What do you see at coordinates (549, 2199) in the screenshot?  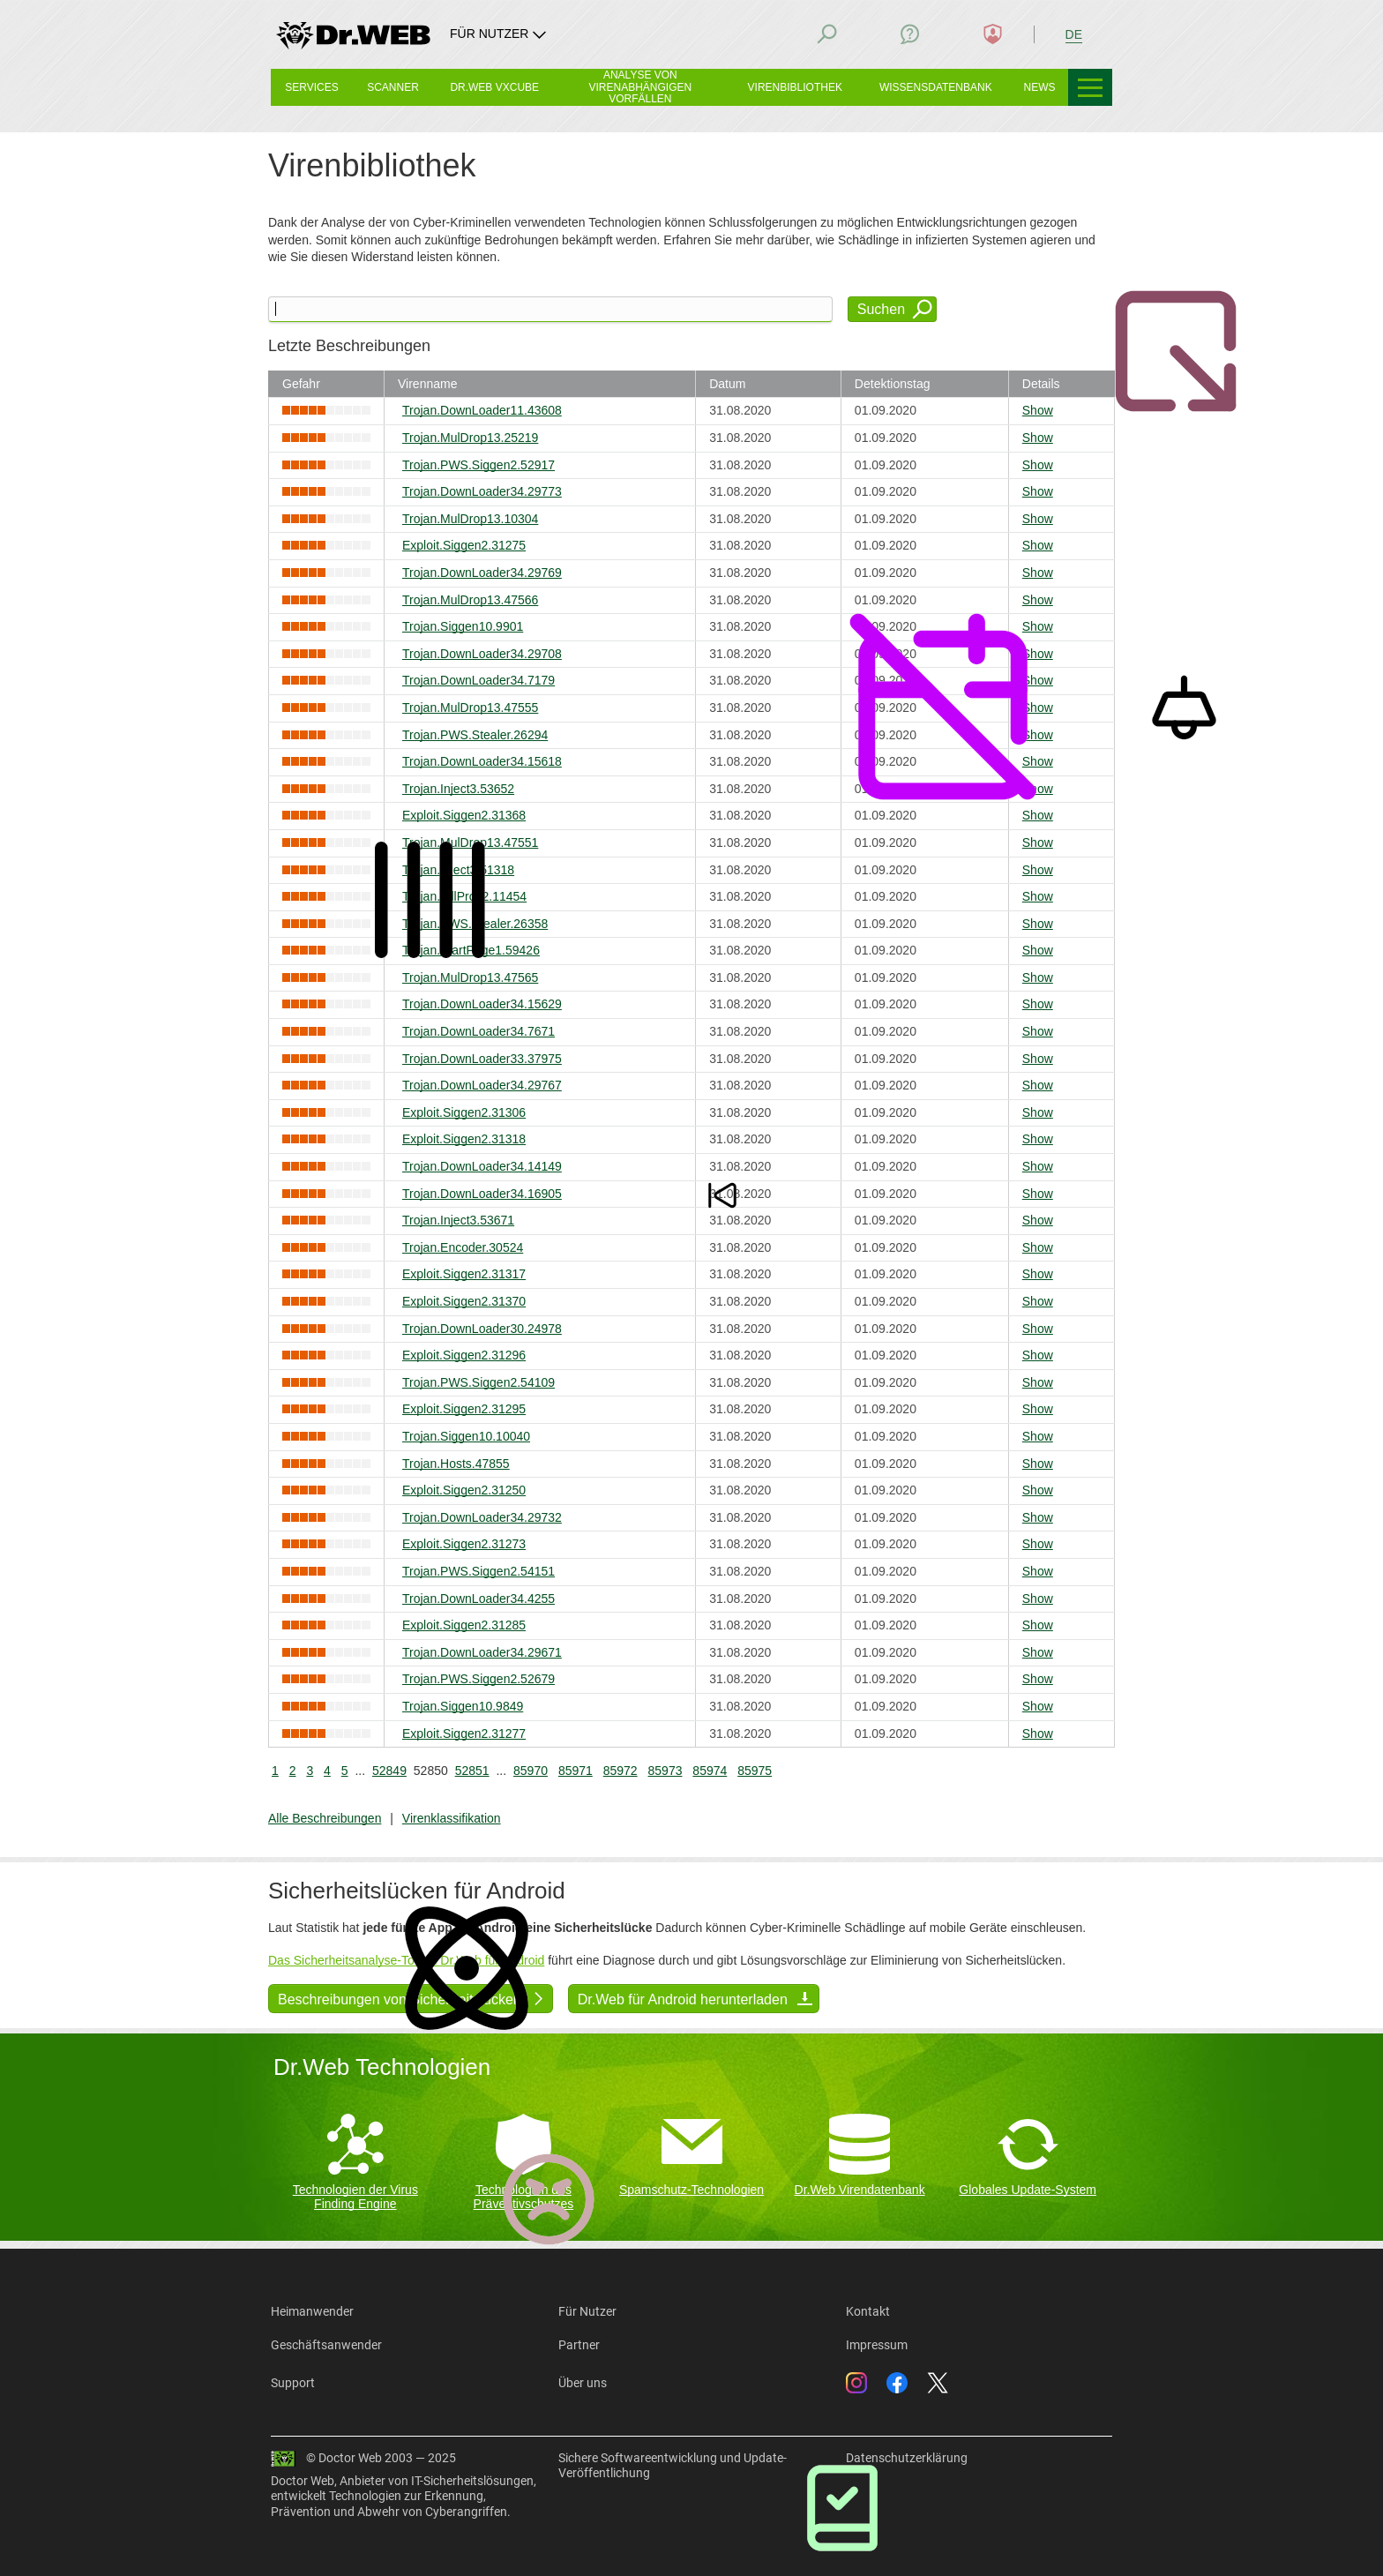 I see `react with anger to a post or message` at bounding box center [549, 2199].